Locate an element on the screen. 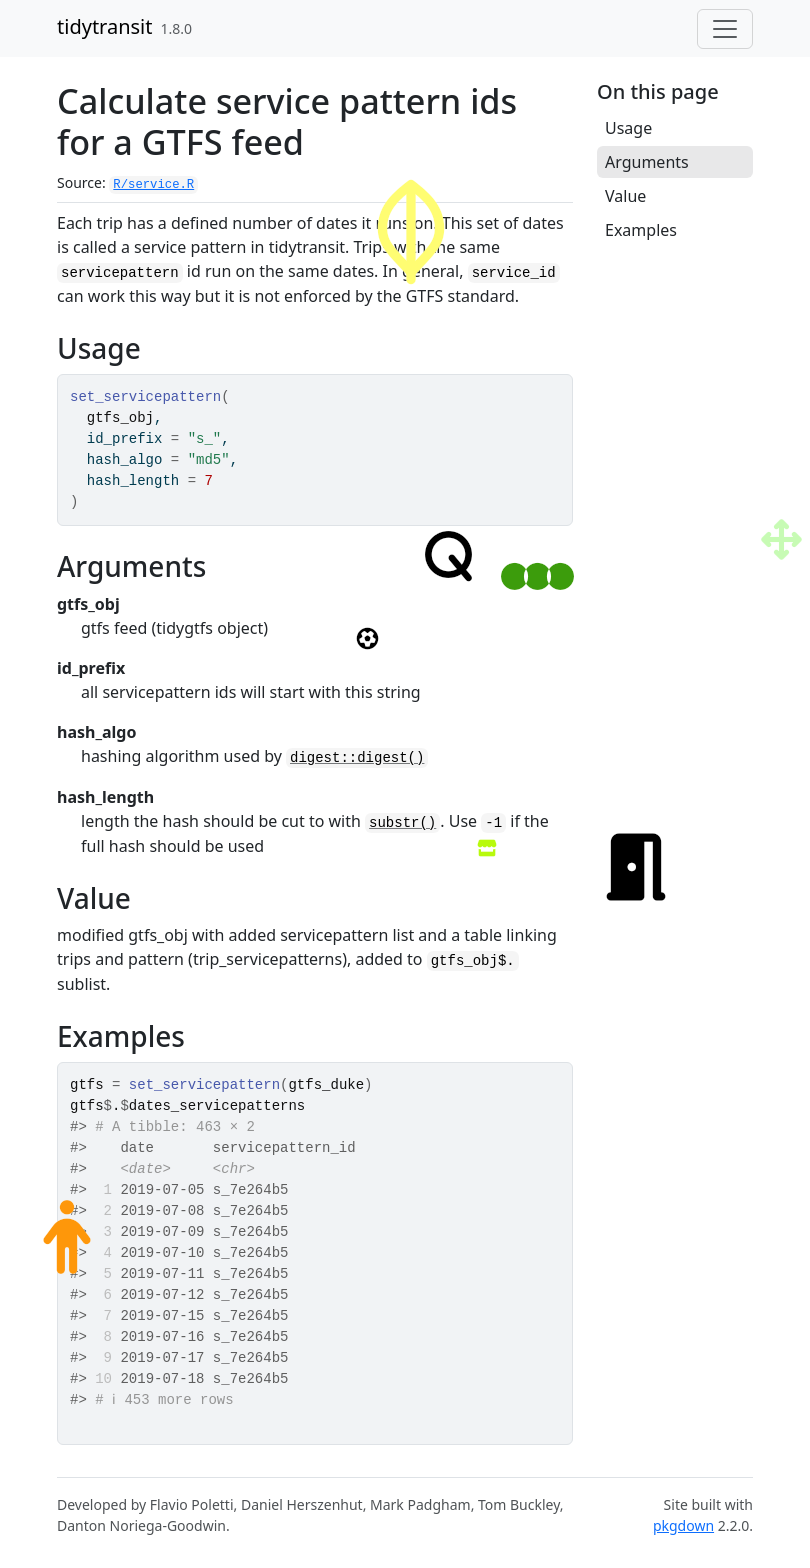  log out or sign out of your account is located at coordinates (636, 867).